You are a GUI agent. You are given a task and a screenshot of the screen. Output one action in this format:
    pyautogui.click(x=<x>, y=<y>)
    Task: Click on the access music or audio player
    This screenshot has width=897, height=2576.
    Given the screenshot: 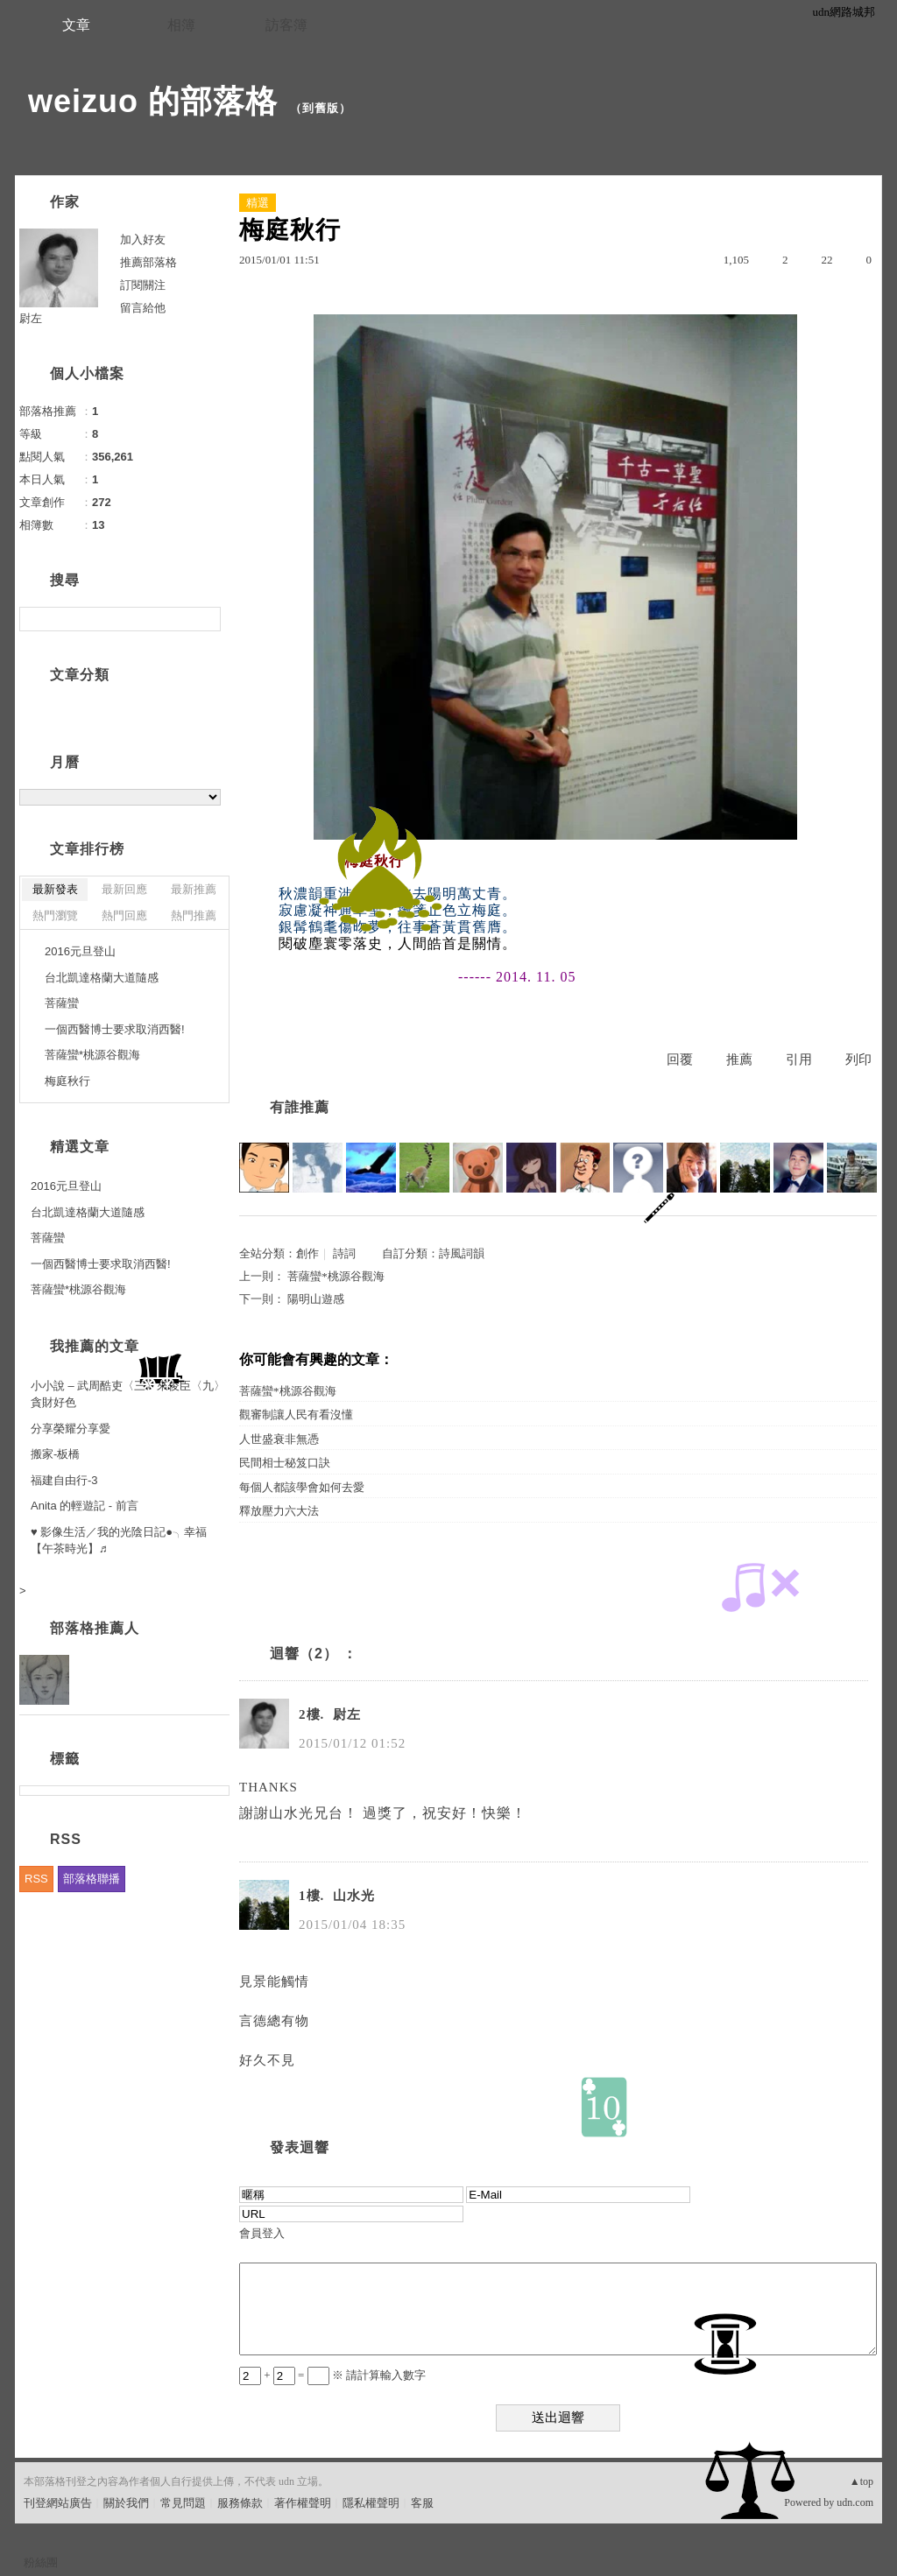 What is the action you would take?
    pyautogui.click(x=659, y=1207)
    